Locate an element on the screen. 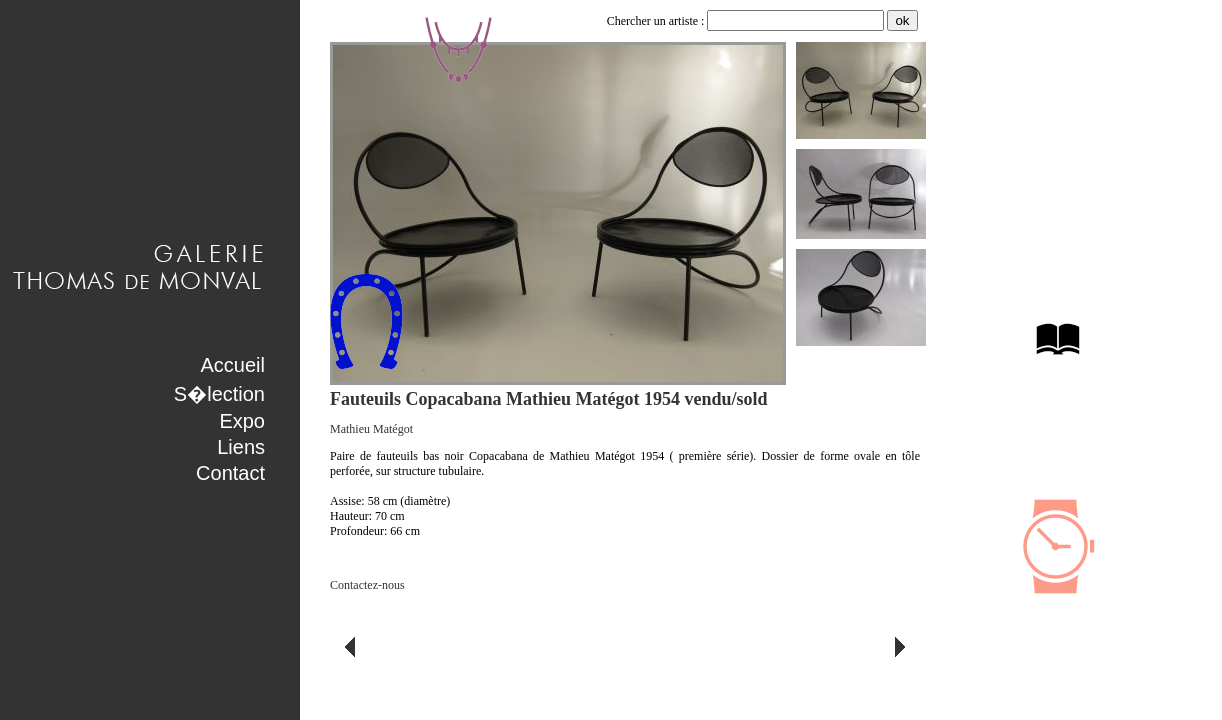 The image size is (1222, 720). access luck or fortune-related game features is located at coordinates (366, 321).